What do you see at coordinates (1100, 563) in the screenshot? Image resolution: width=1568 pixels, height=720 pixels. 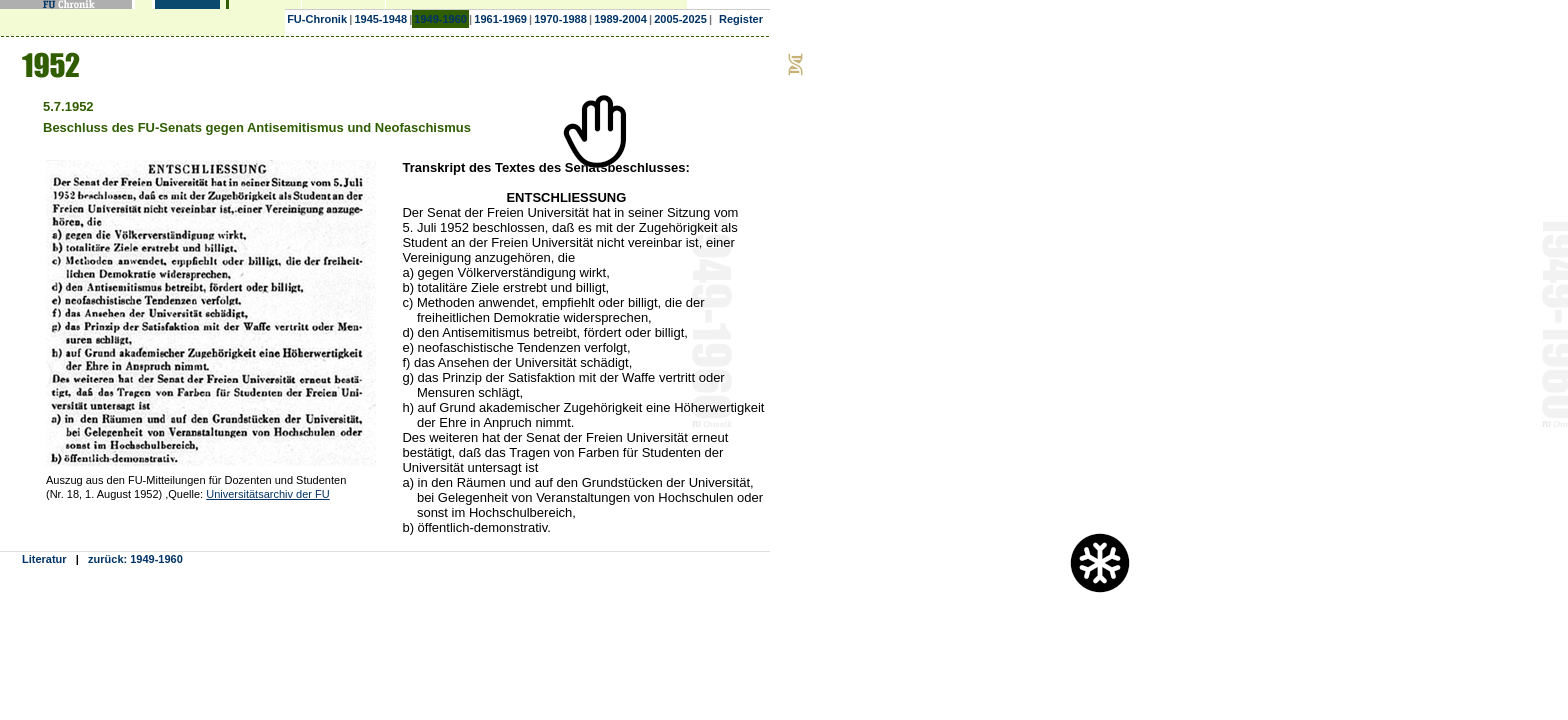 I see `toggle cooling or air conditioning mode` at bounding box center [1100, 563].